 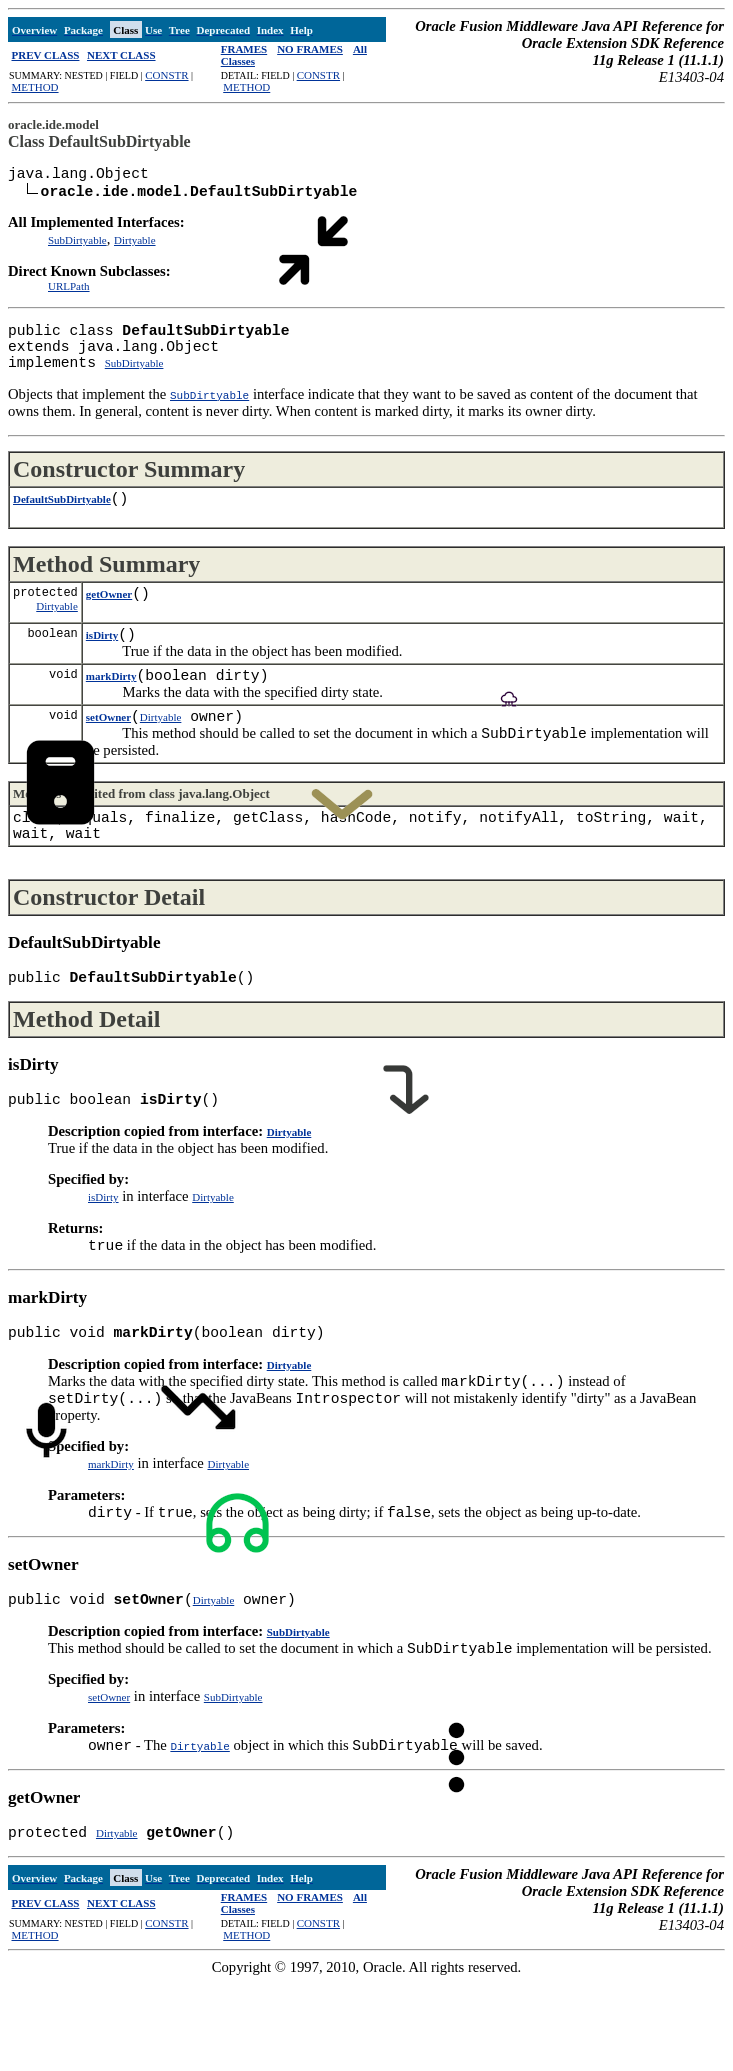 What do you see at coordinates (509, 699) in the screenshot?
I see `access cloud computing services` at bounding box center [509, 699].